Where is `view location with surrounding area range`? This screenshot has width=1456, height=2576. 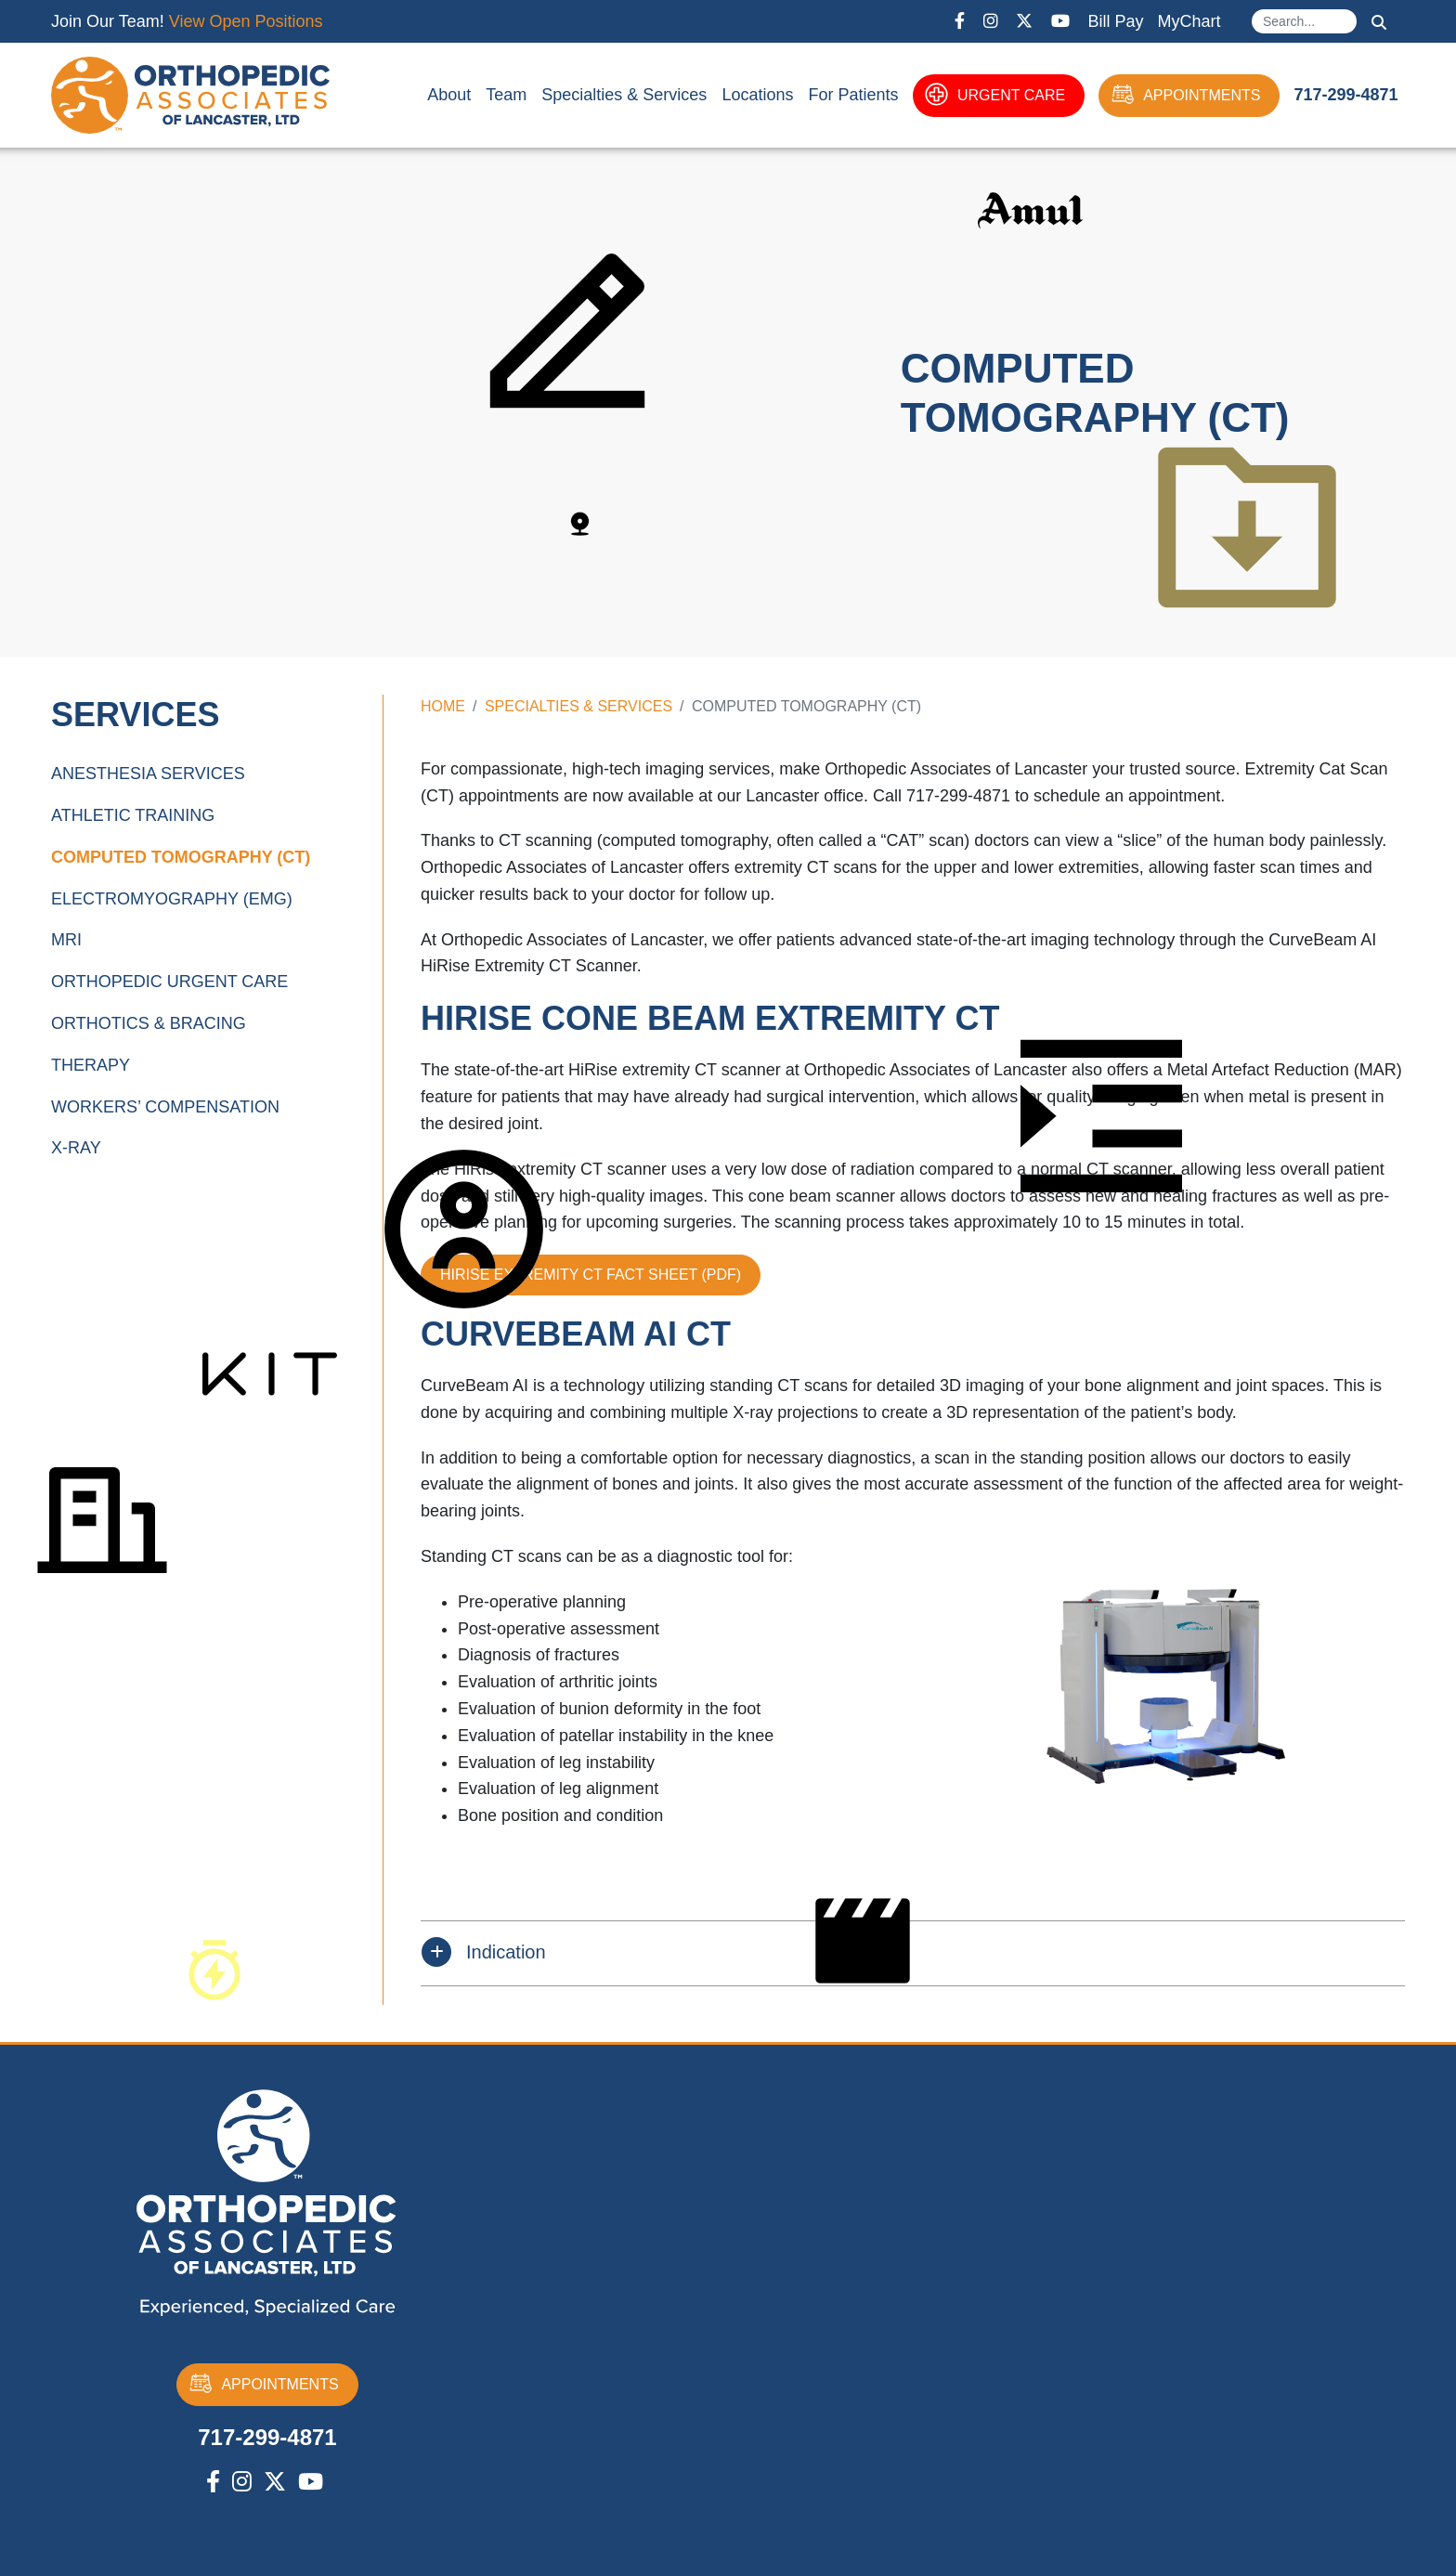
view location with surrounding area range is located at coordinates (579, 523).